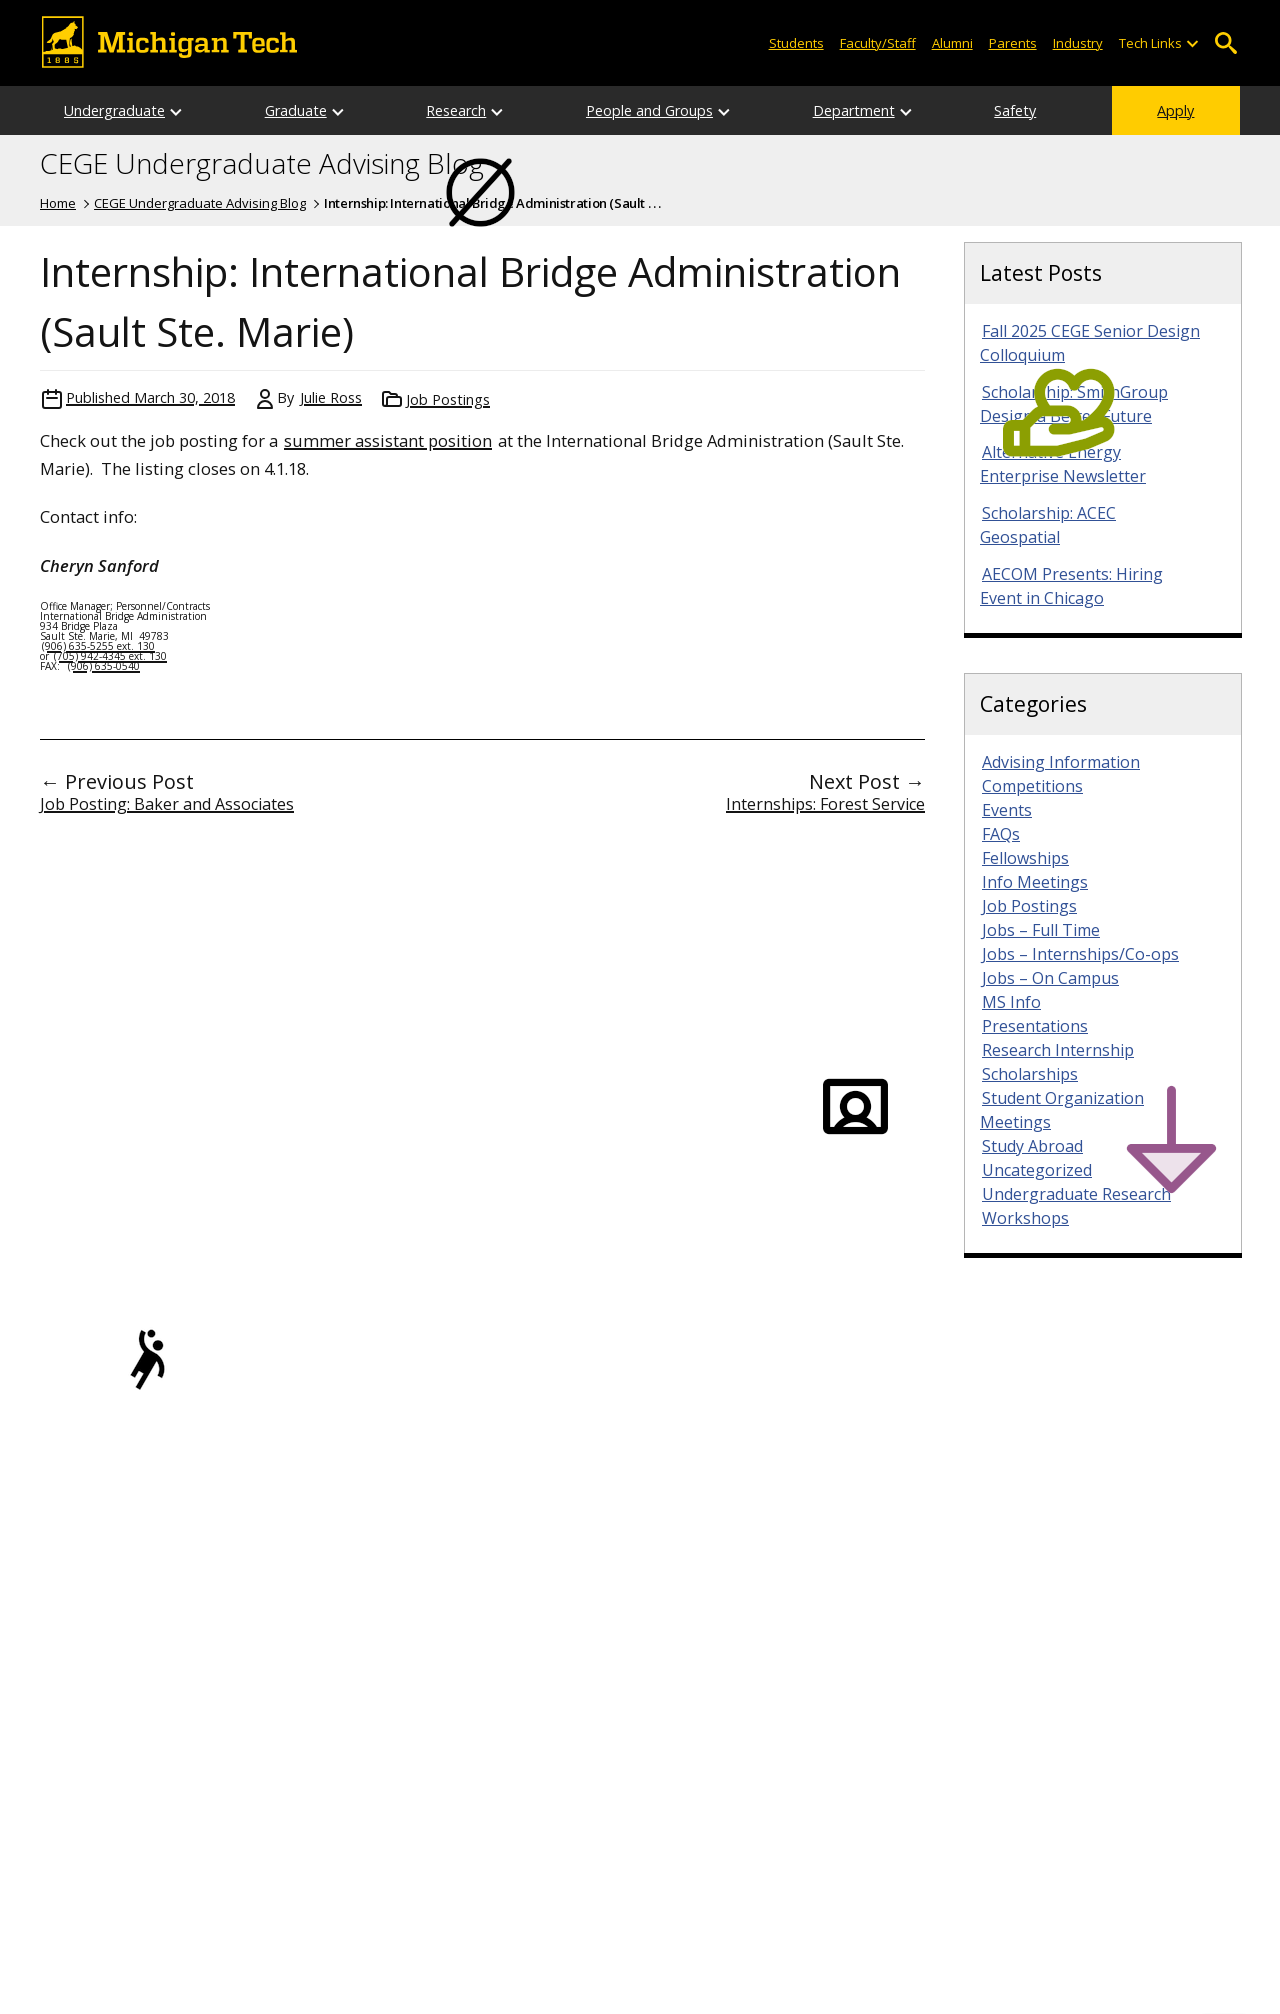  I want to click on indicates an empty or null state, so click(480, 192).